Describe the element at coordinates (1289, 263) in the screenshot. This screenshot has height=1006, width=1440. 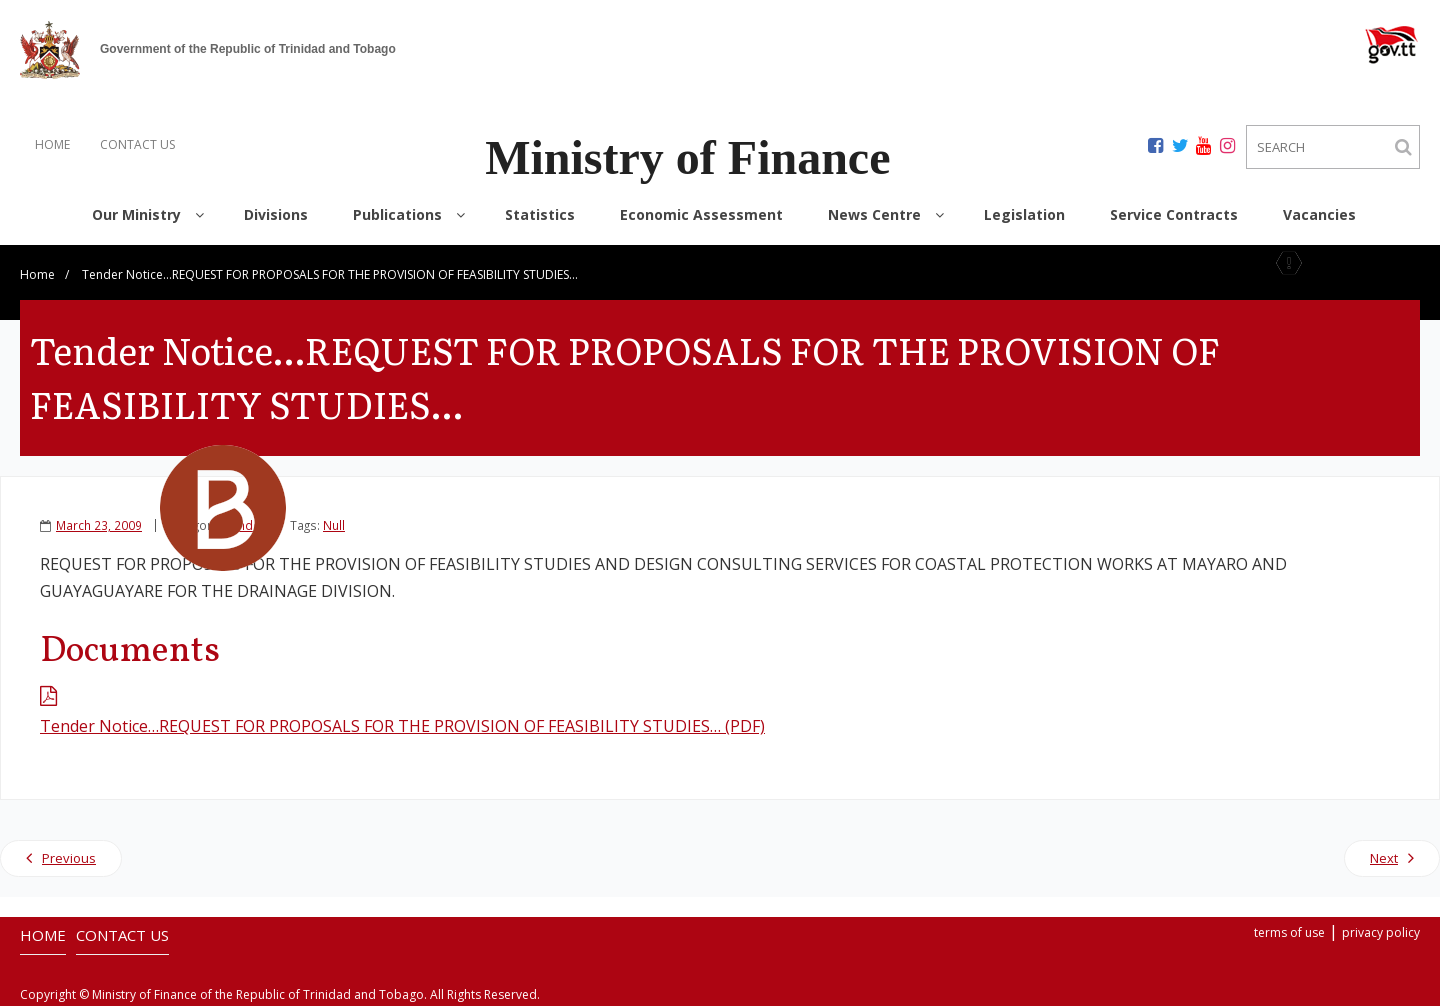
I see `mark message as spam` at that location.